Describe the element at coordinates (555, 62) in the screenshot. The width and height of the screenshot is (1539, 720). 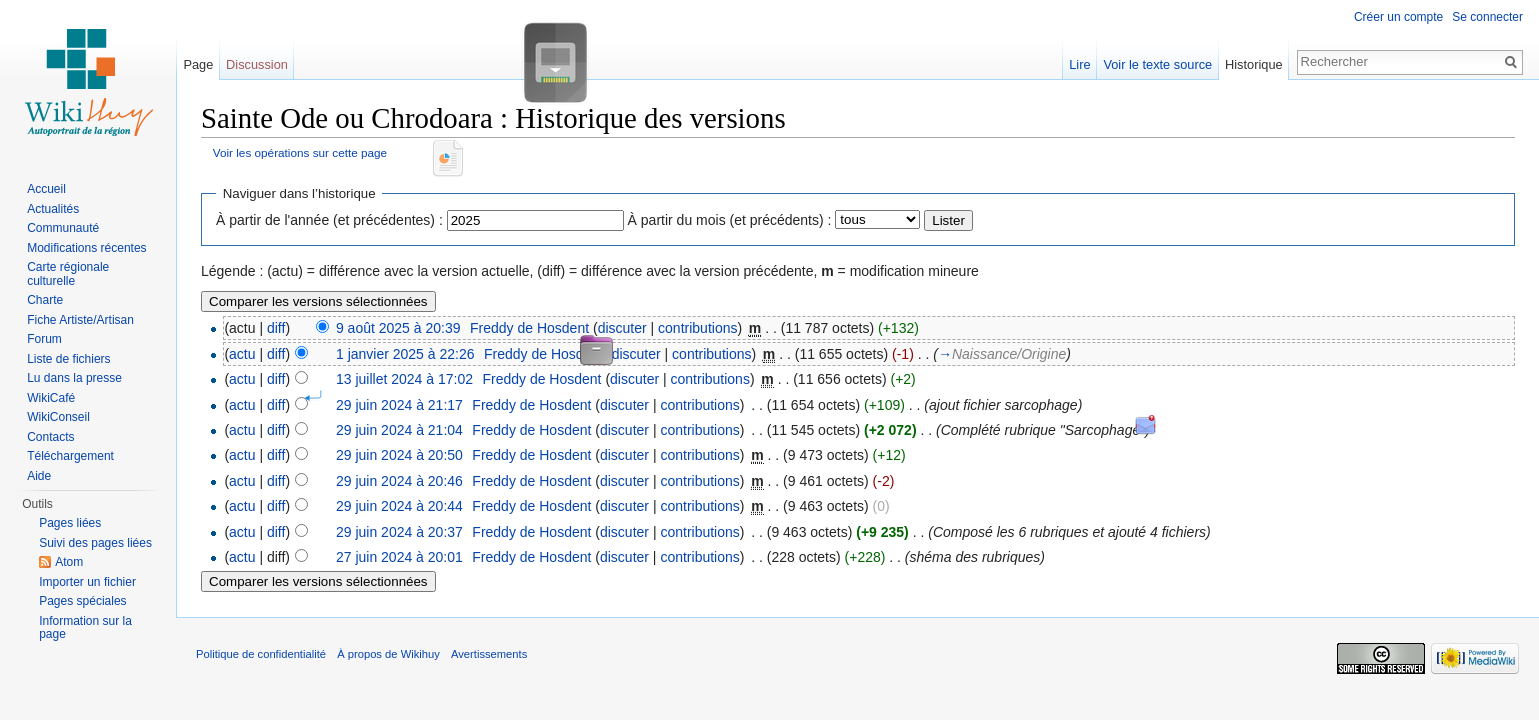
I see `a sega genesis 32x rom file` at that location.